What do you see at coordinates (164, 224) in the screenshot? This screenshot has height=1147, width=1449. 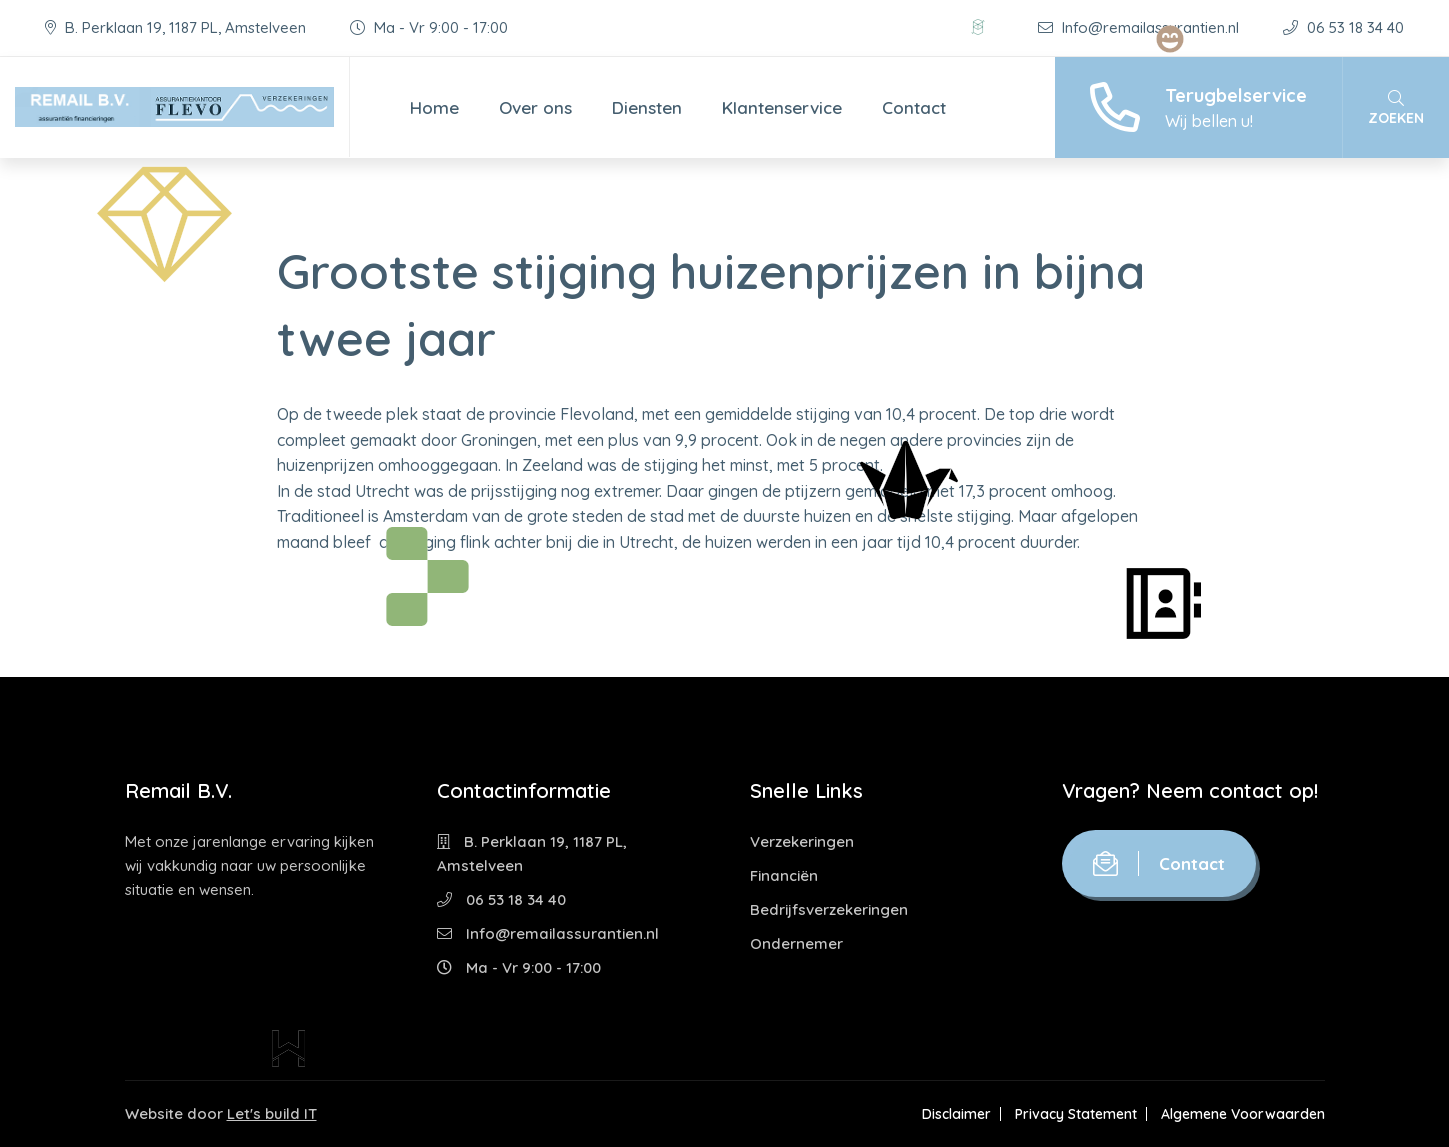 I see `data.ai company logo` at bounding box center [164, 224].